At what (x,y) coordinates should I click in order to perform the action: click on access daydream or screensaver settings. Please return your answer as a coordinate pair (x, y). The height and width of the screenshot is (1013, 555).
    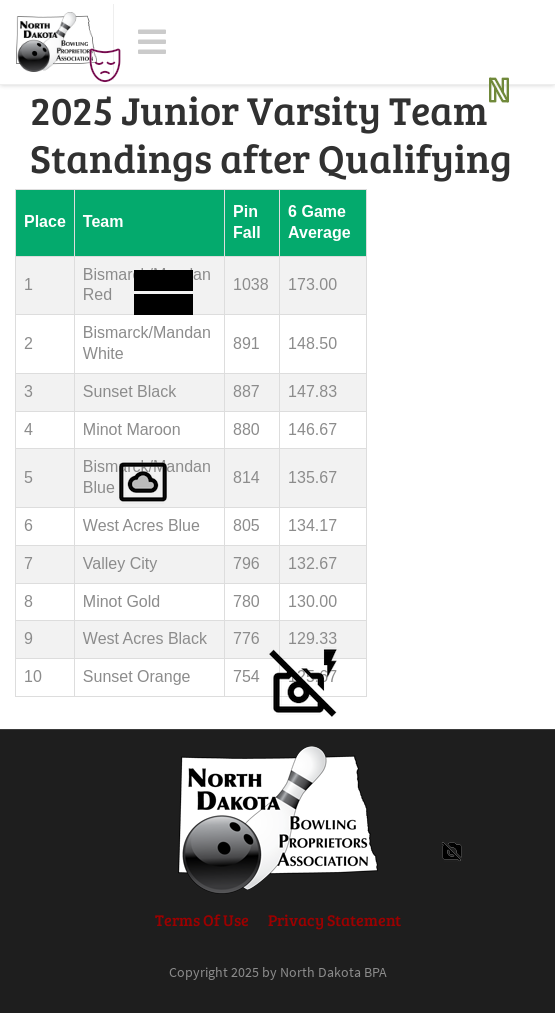
    Looking at the image, I should click on (143, 482).